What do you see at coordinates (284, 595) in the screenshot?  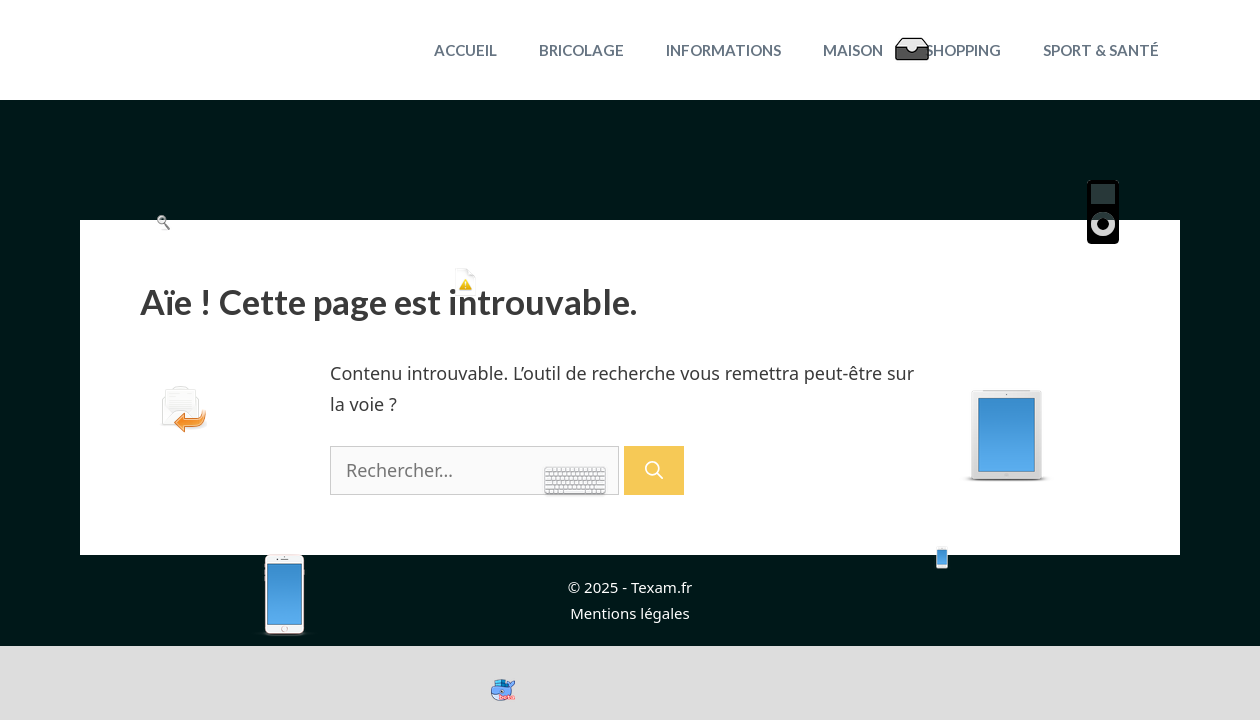 I see `connect or manage an iPhone device` at bounding box center [284, 595].